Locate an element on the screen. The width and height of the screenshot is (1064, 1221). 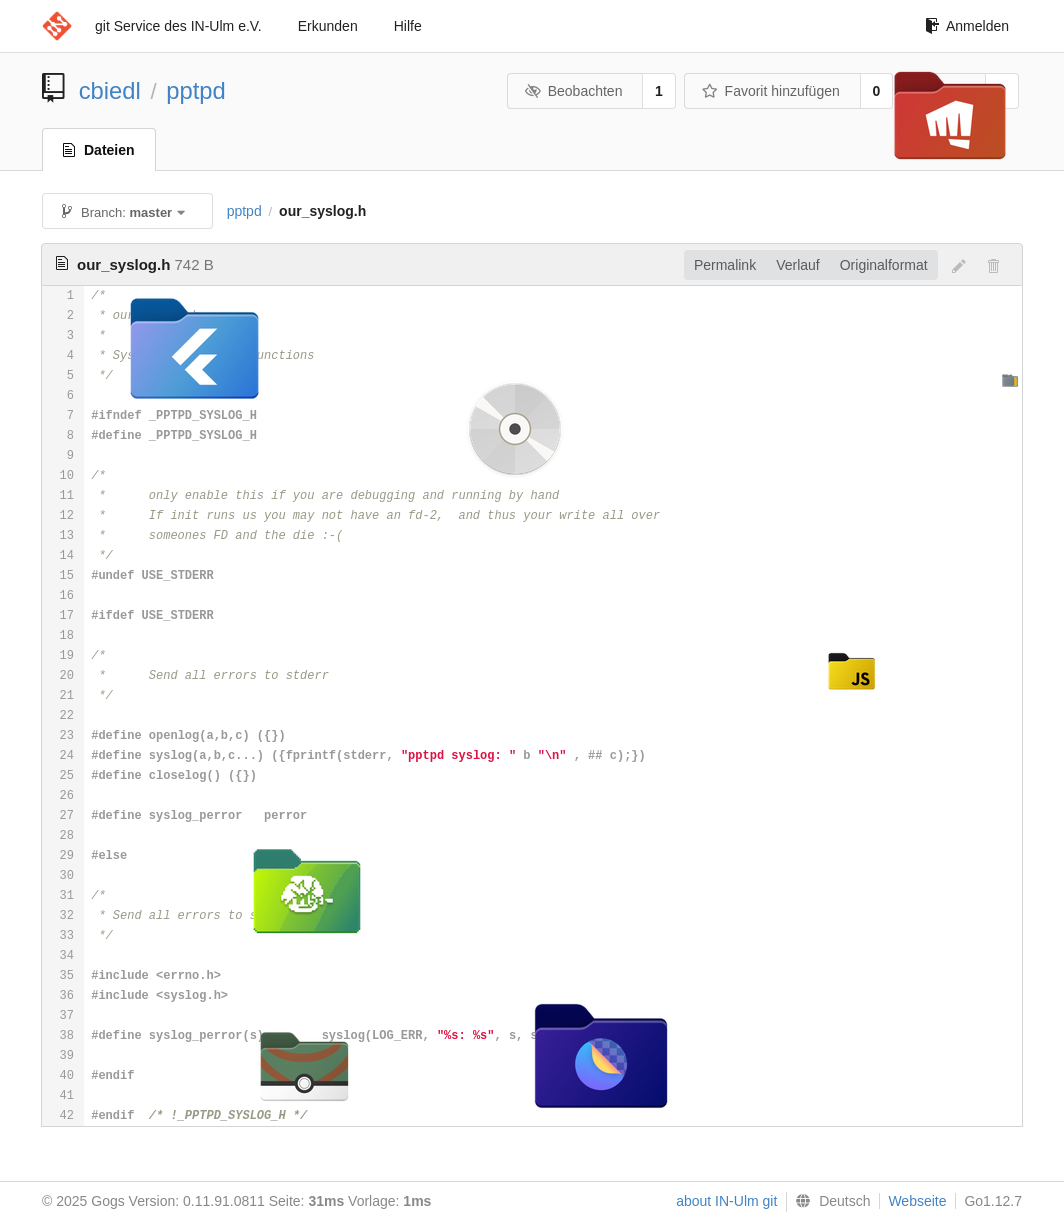
open folder containing javascript files is located at coordinates (851, 672).